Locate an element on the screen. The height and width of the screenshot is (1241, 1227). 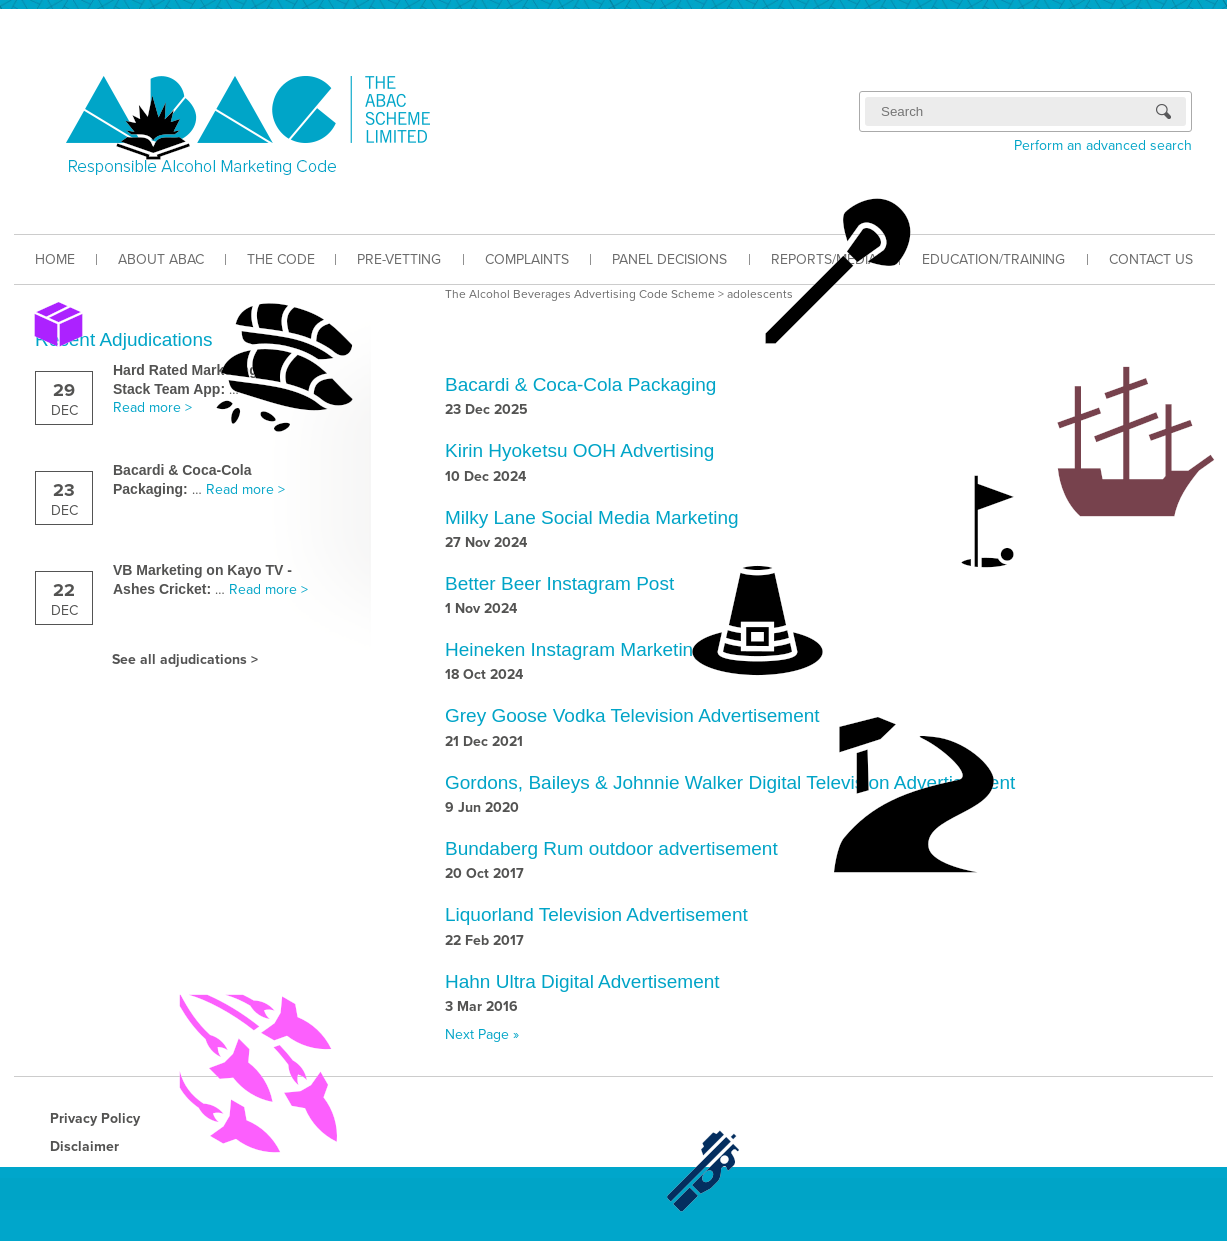
launch multiple projectile attack is located at coordinates (259, 1074).